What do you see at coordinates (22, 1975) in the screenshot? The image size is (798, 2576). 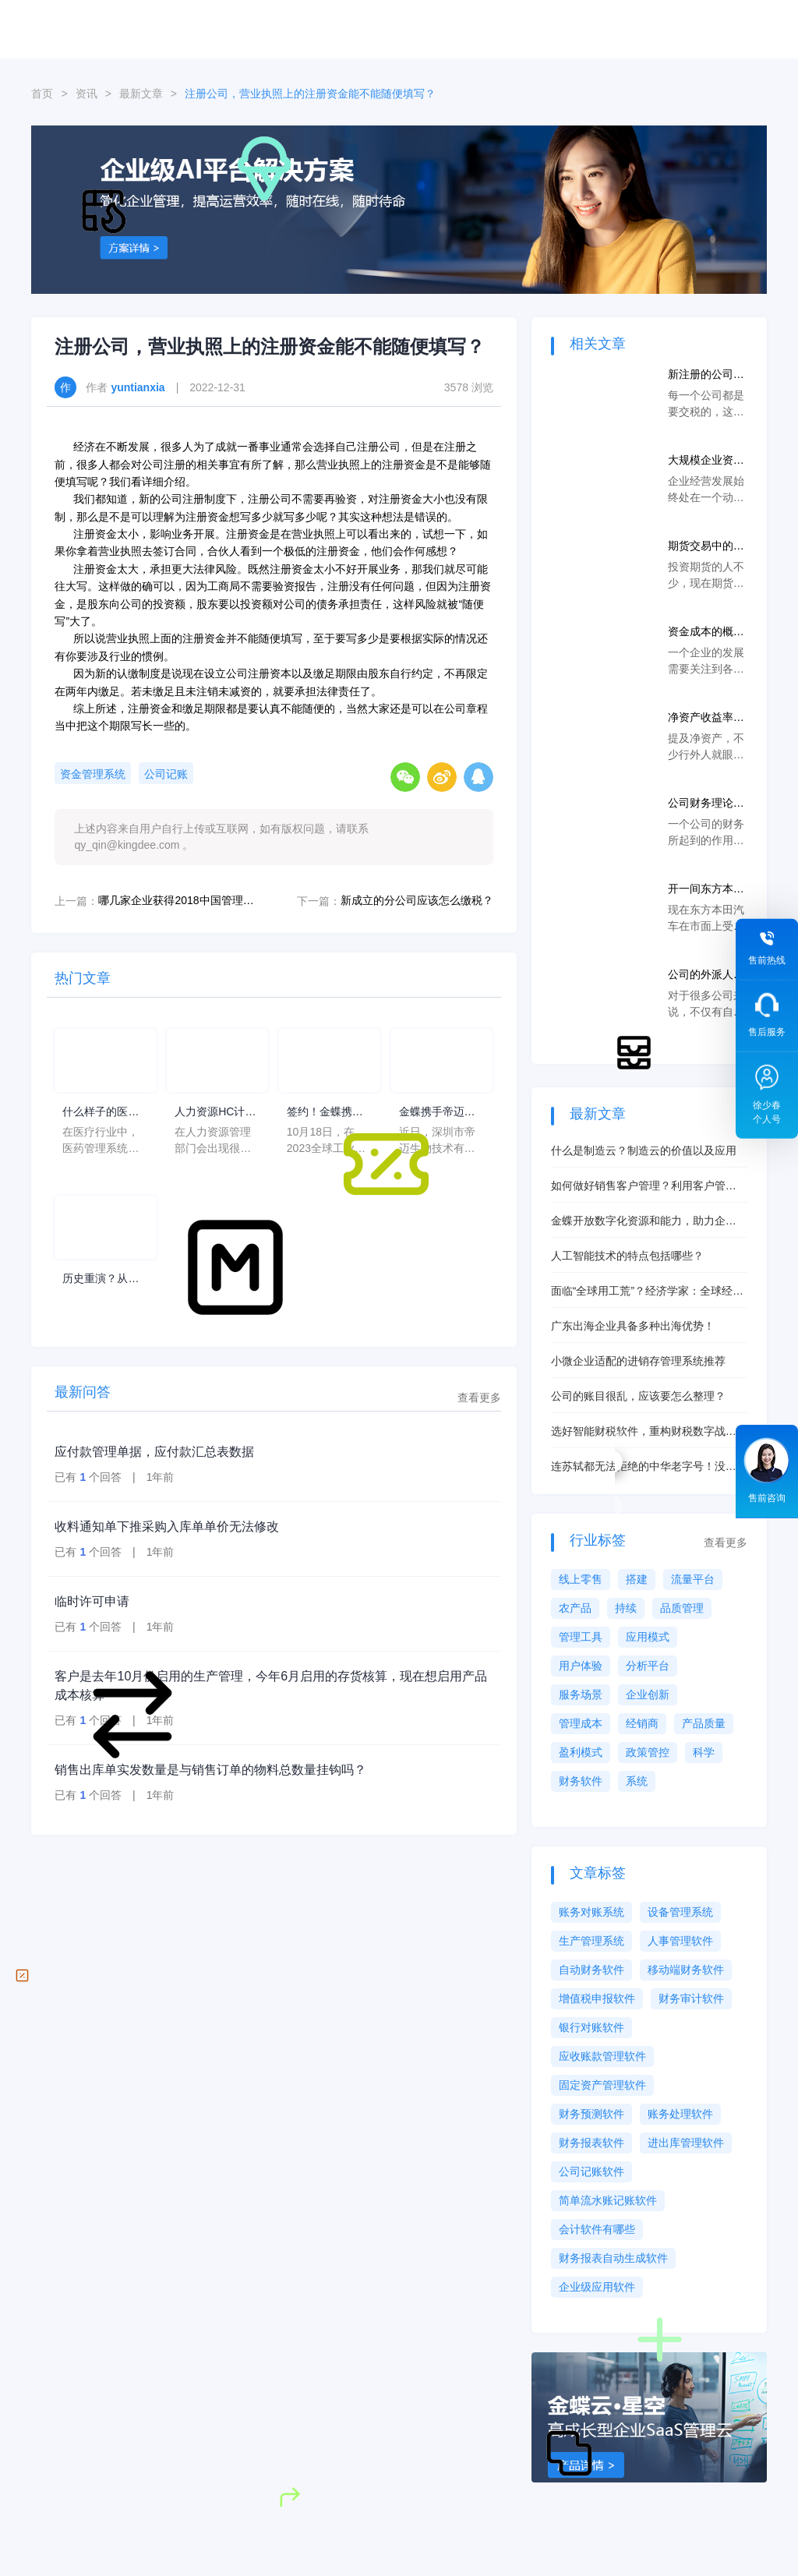 I see `view or apply a discount` at bounding box center [22, 1975].